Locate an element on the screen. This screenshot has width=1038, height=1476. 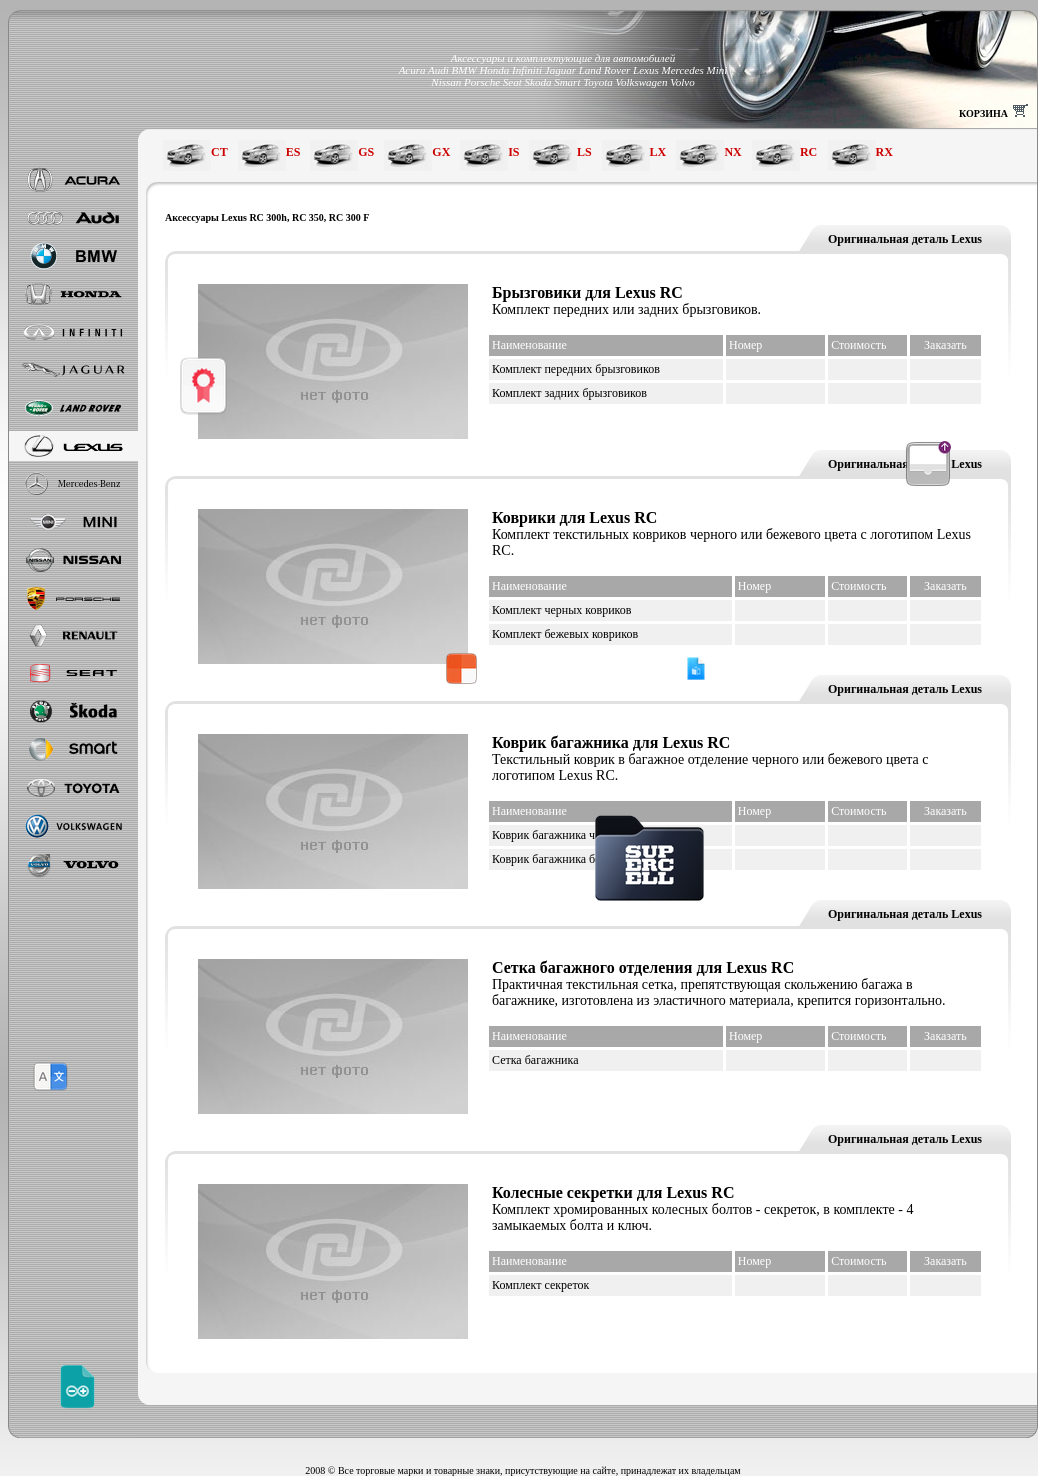
view outgoing mail queue is located at coordinates (928, 464).